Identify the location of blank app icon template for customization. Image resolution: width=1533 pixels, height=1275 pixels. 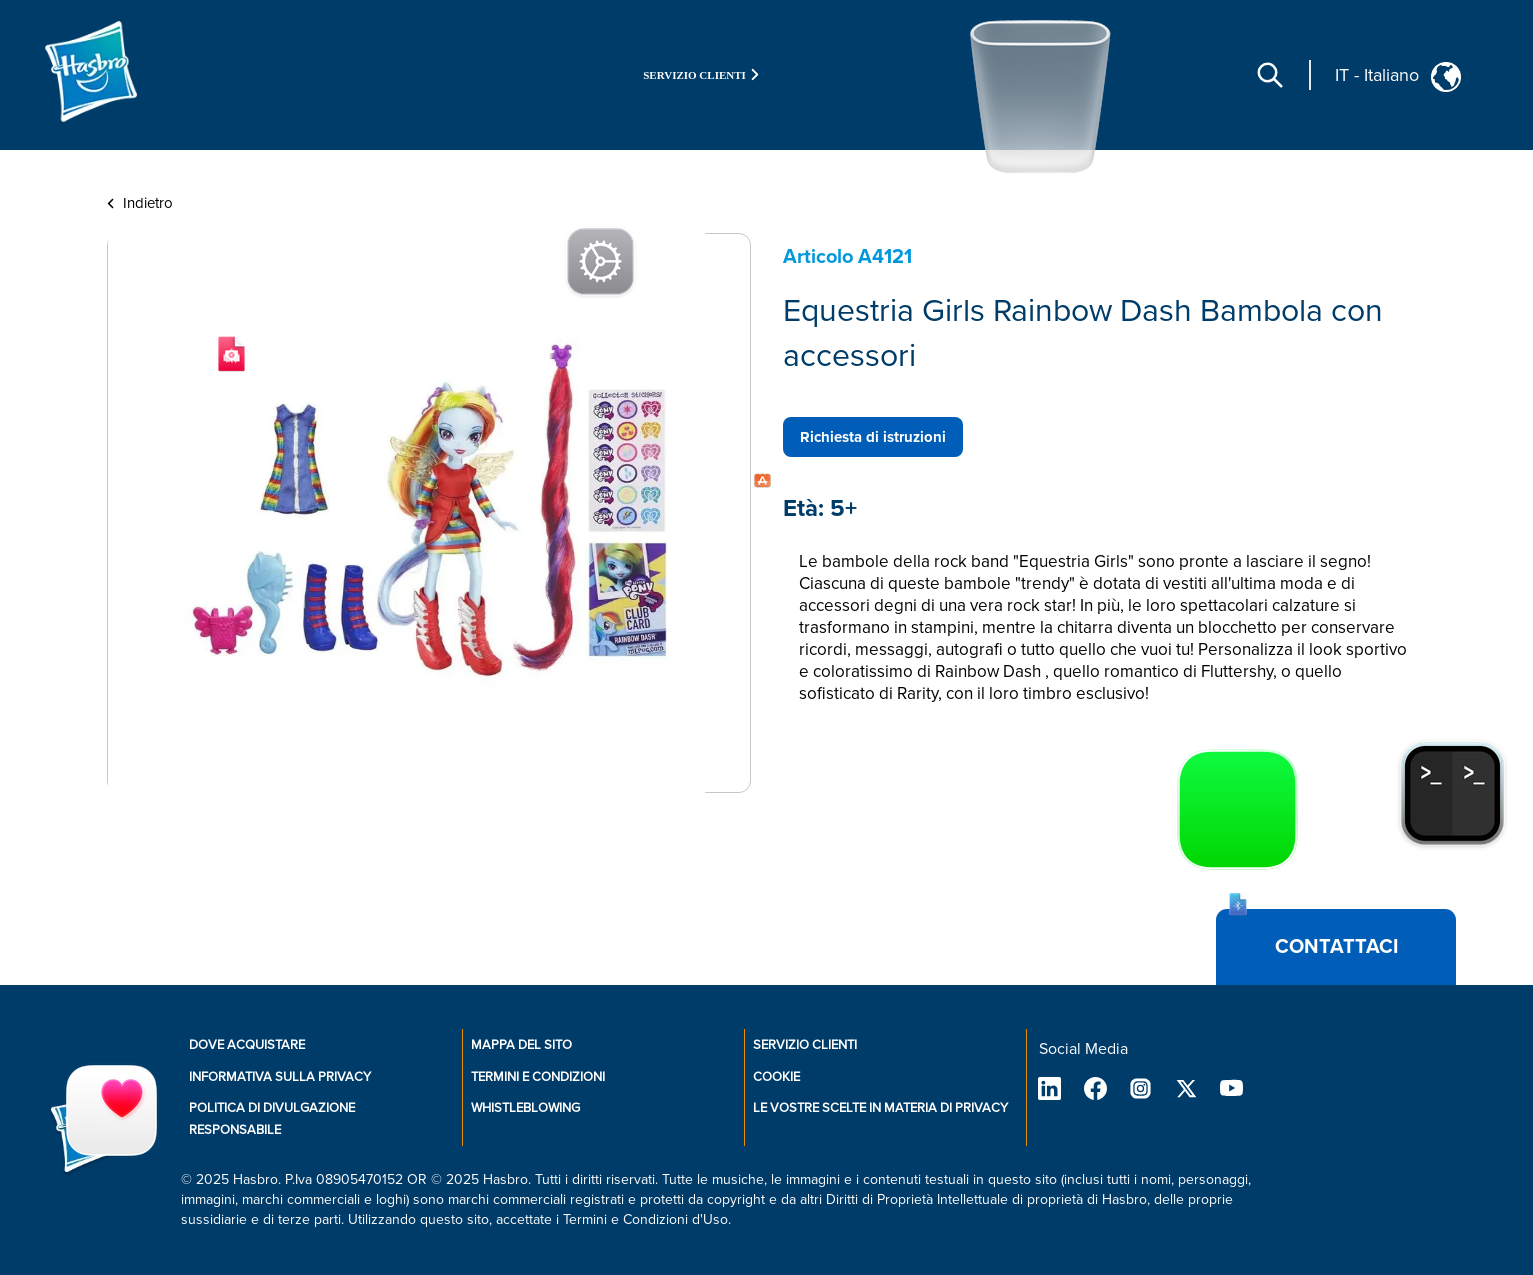
(1237, 809).